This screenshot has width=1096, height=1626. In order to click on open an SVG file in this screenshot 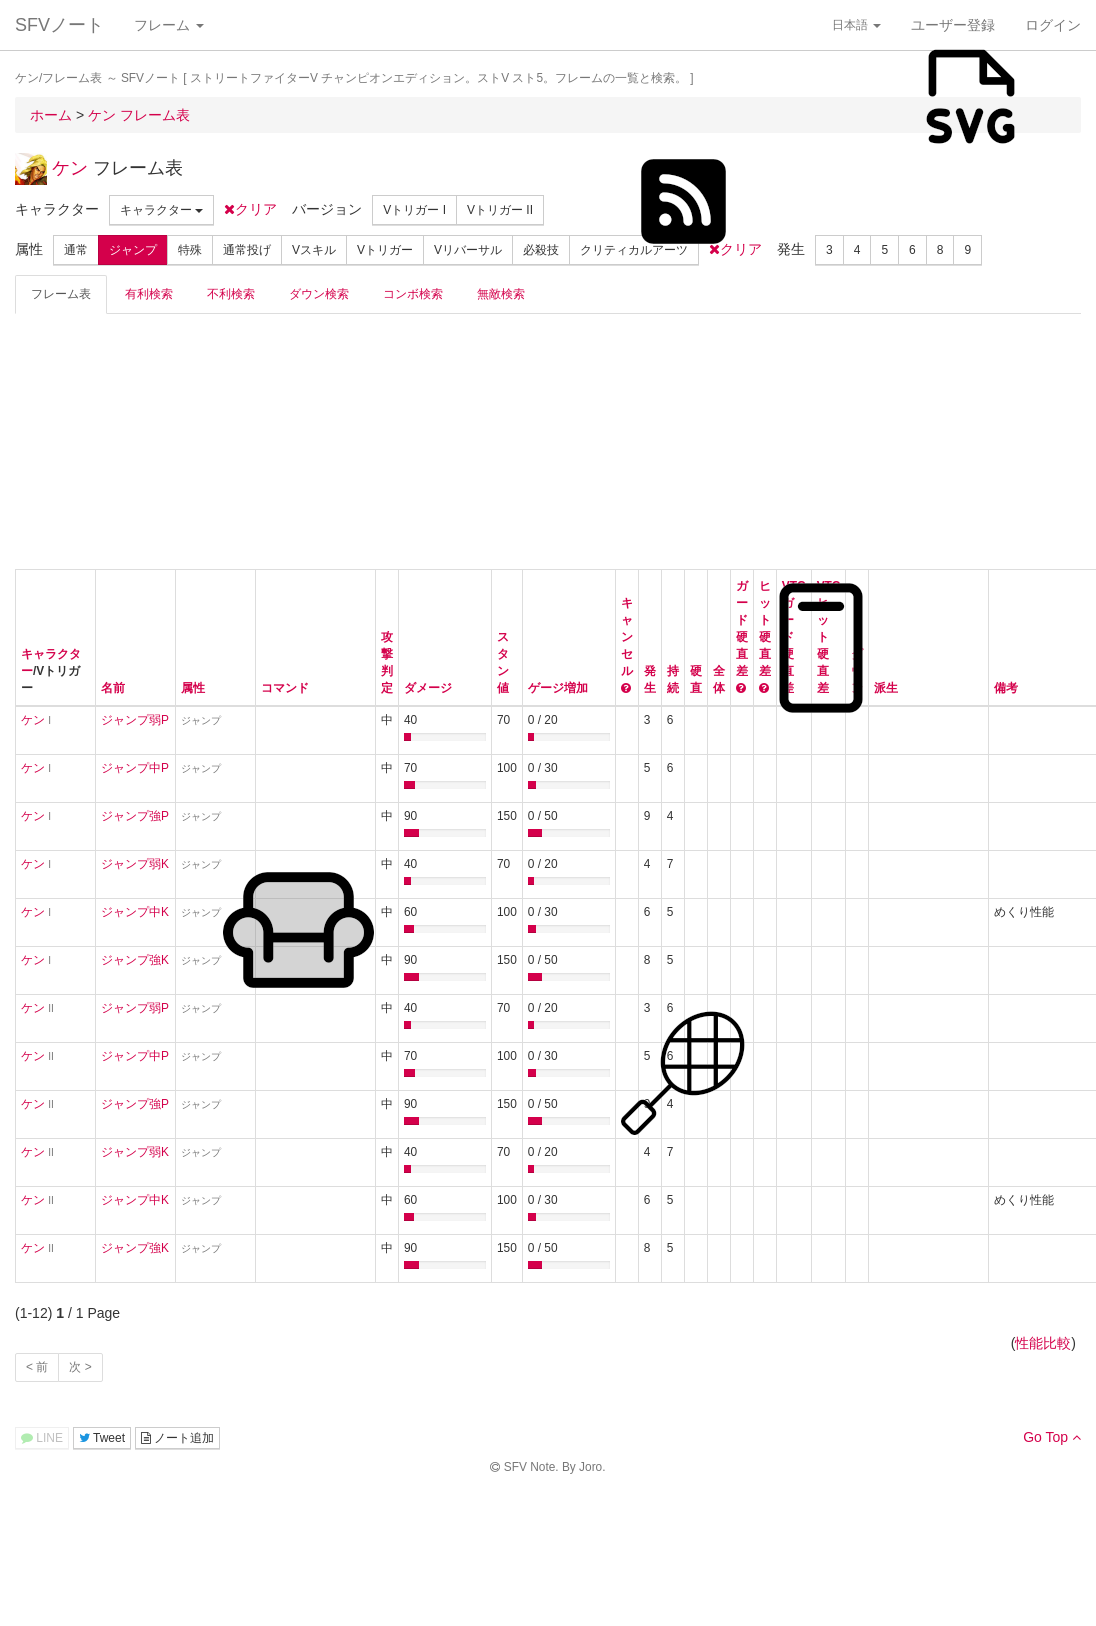, I will do `click(971, 100)`.